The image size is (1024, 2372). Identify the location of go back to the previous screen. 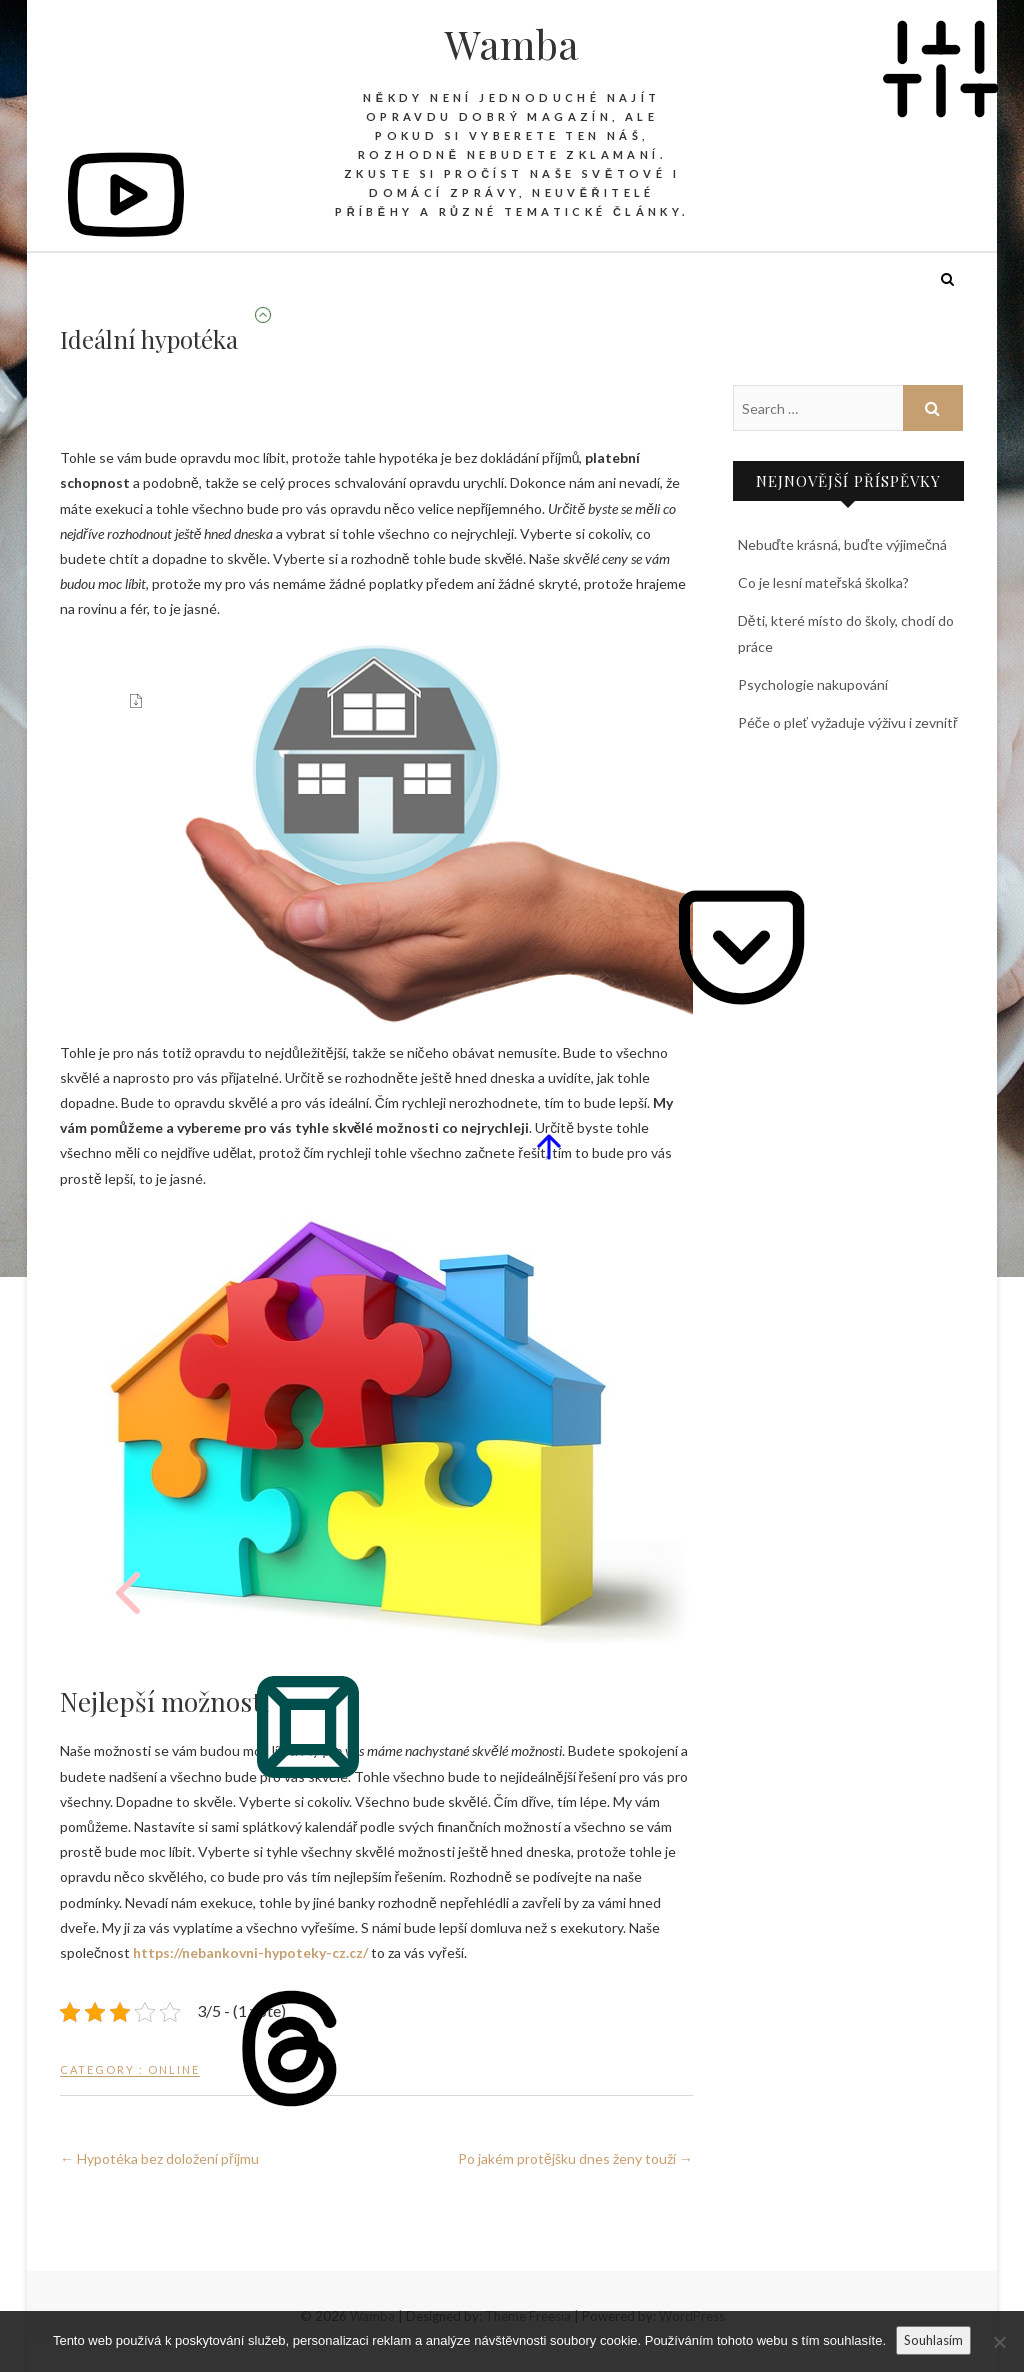
(128, 1593).